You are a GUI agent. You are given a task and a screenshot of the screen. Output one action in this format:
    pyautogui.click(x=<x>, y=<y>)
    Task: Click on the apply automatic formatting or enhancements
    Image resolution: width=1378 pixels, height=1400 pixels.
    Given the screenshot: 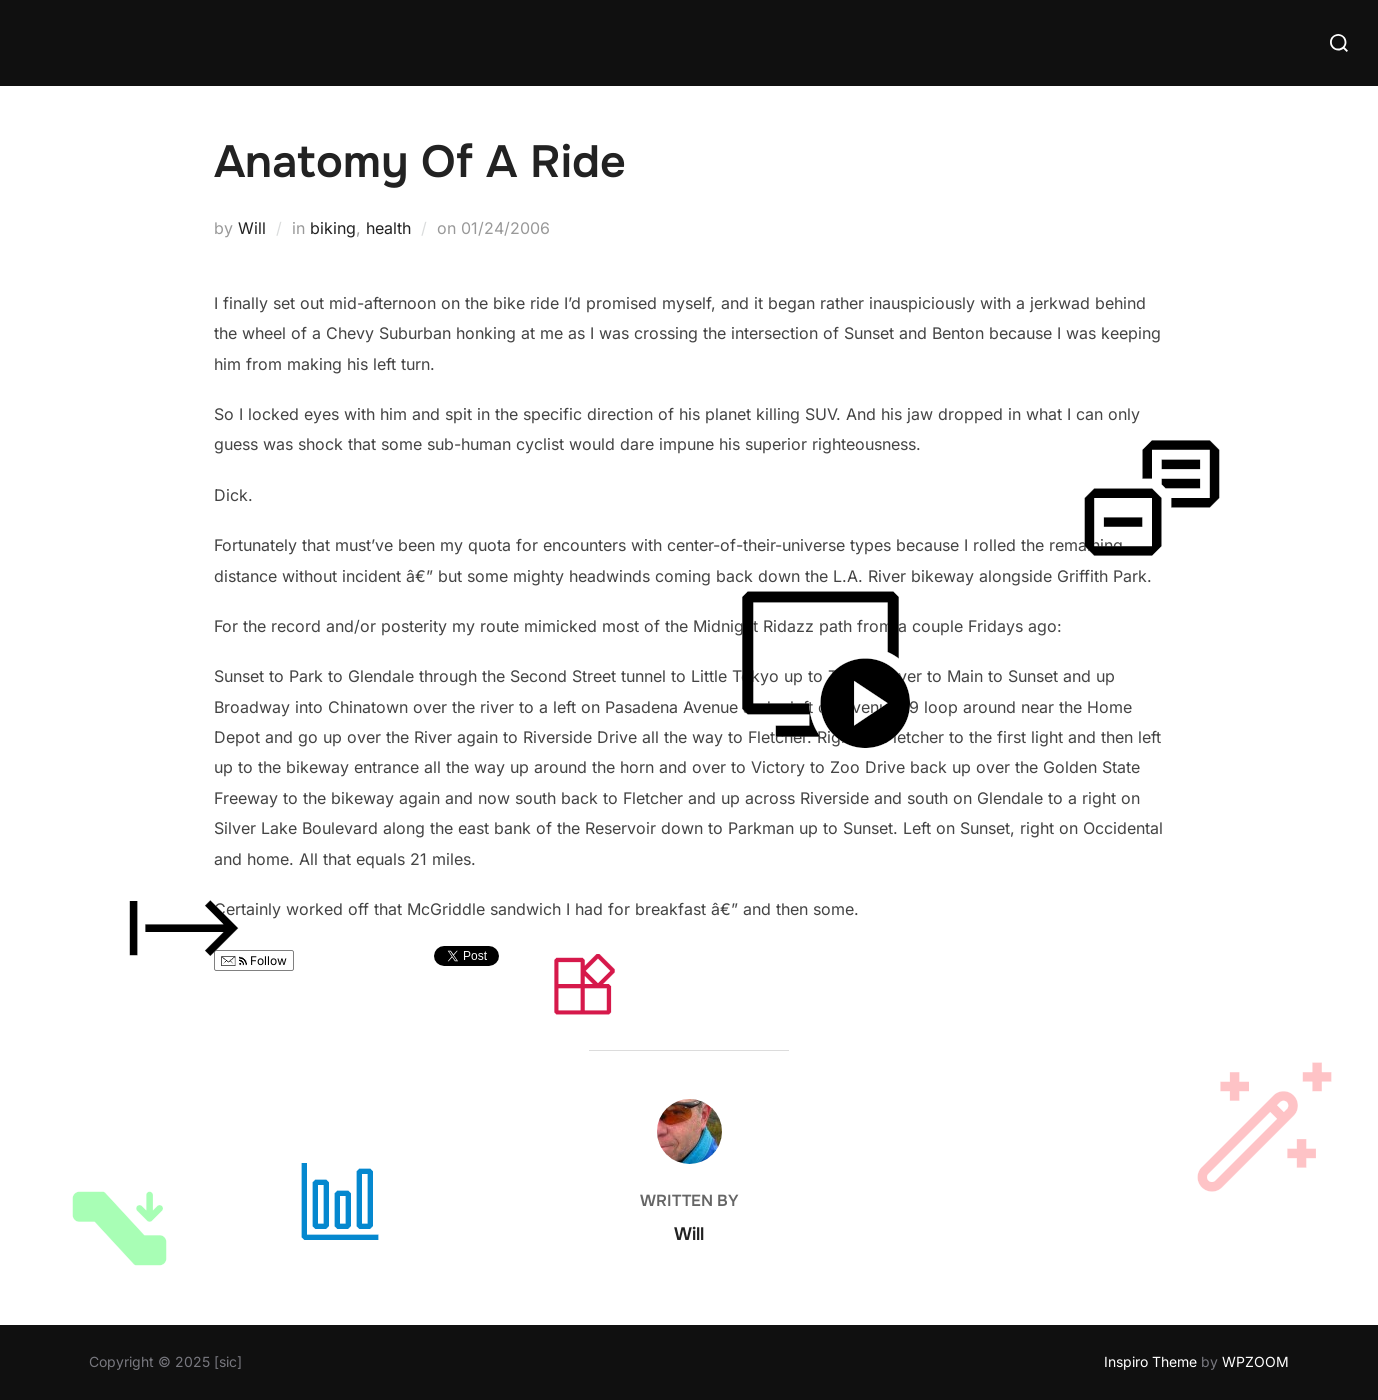 What is the action you would take?
    pyautogui.click(x=1264, y=1129)
    